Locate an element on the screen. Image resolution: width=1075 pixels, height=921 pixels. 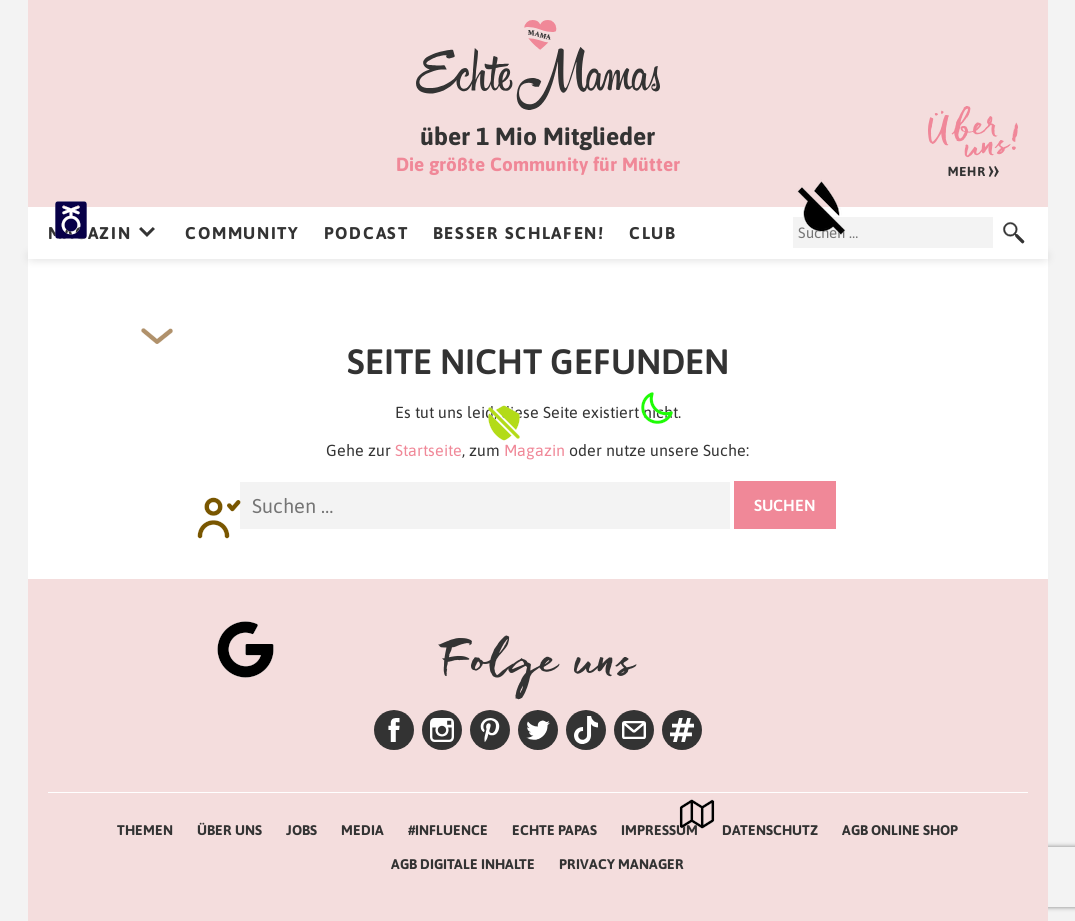
indicates nonbinary gender identity option is located at coordinates (71, 220).